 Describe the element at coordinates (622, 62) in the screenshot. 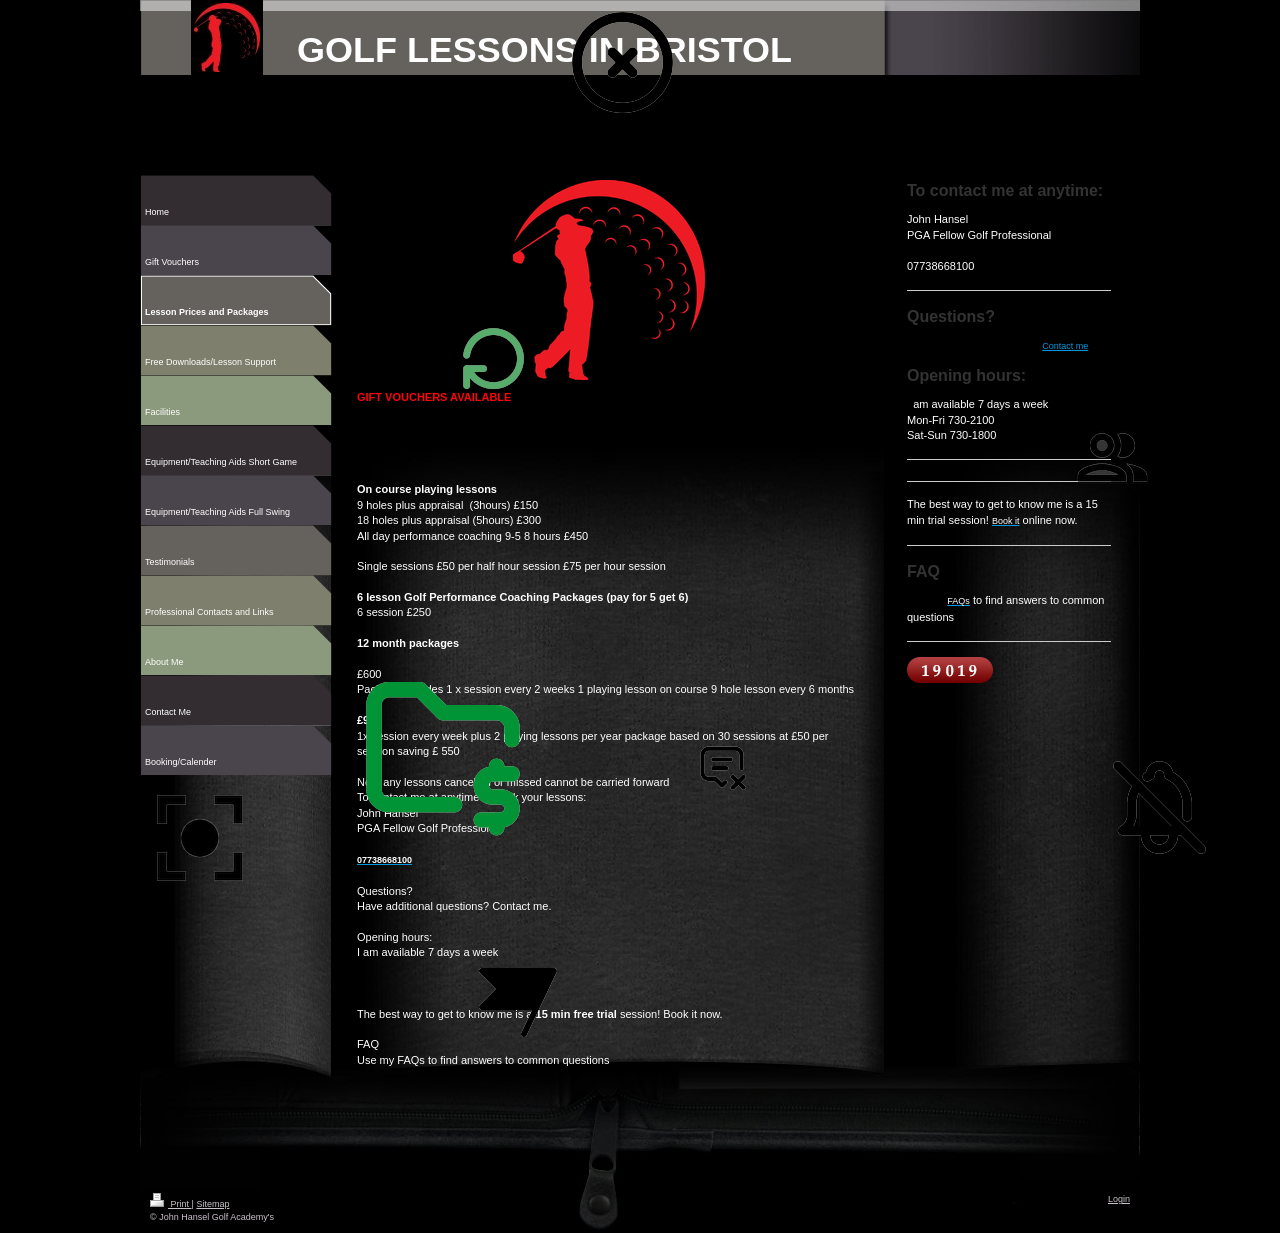

I see `close or dismiss a dialog` at that location.